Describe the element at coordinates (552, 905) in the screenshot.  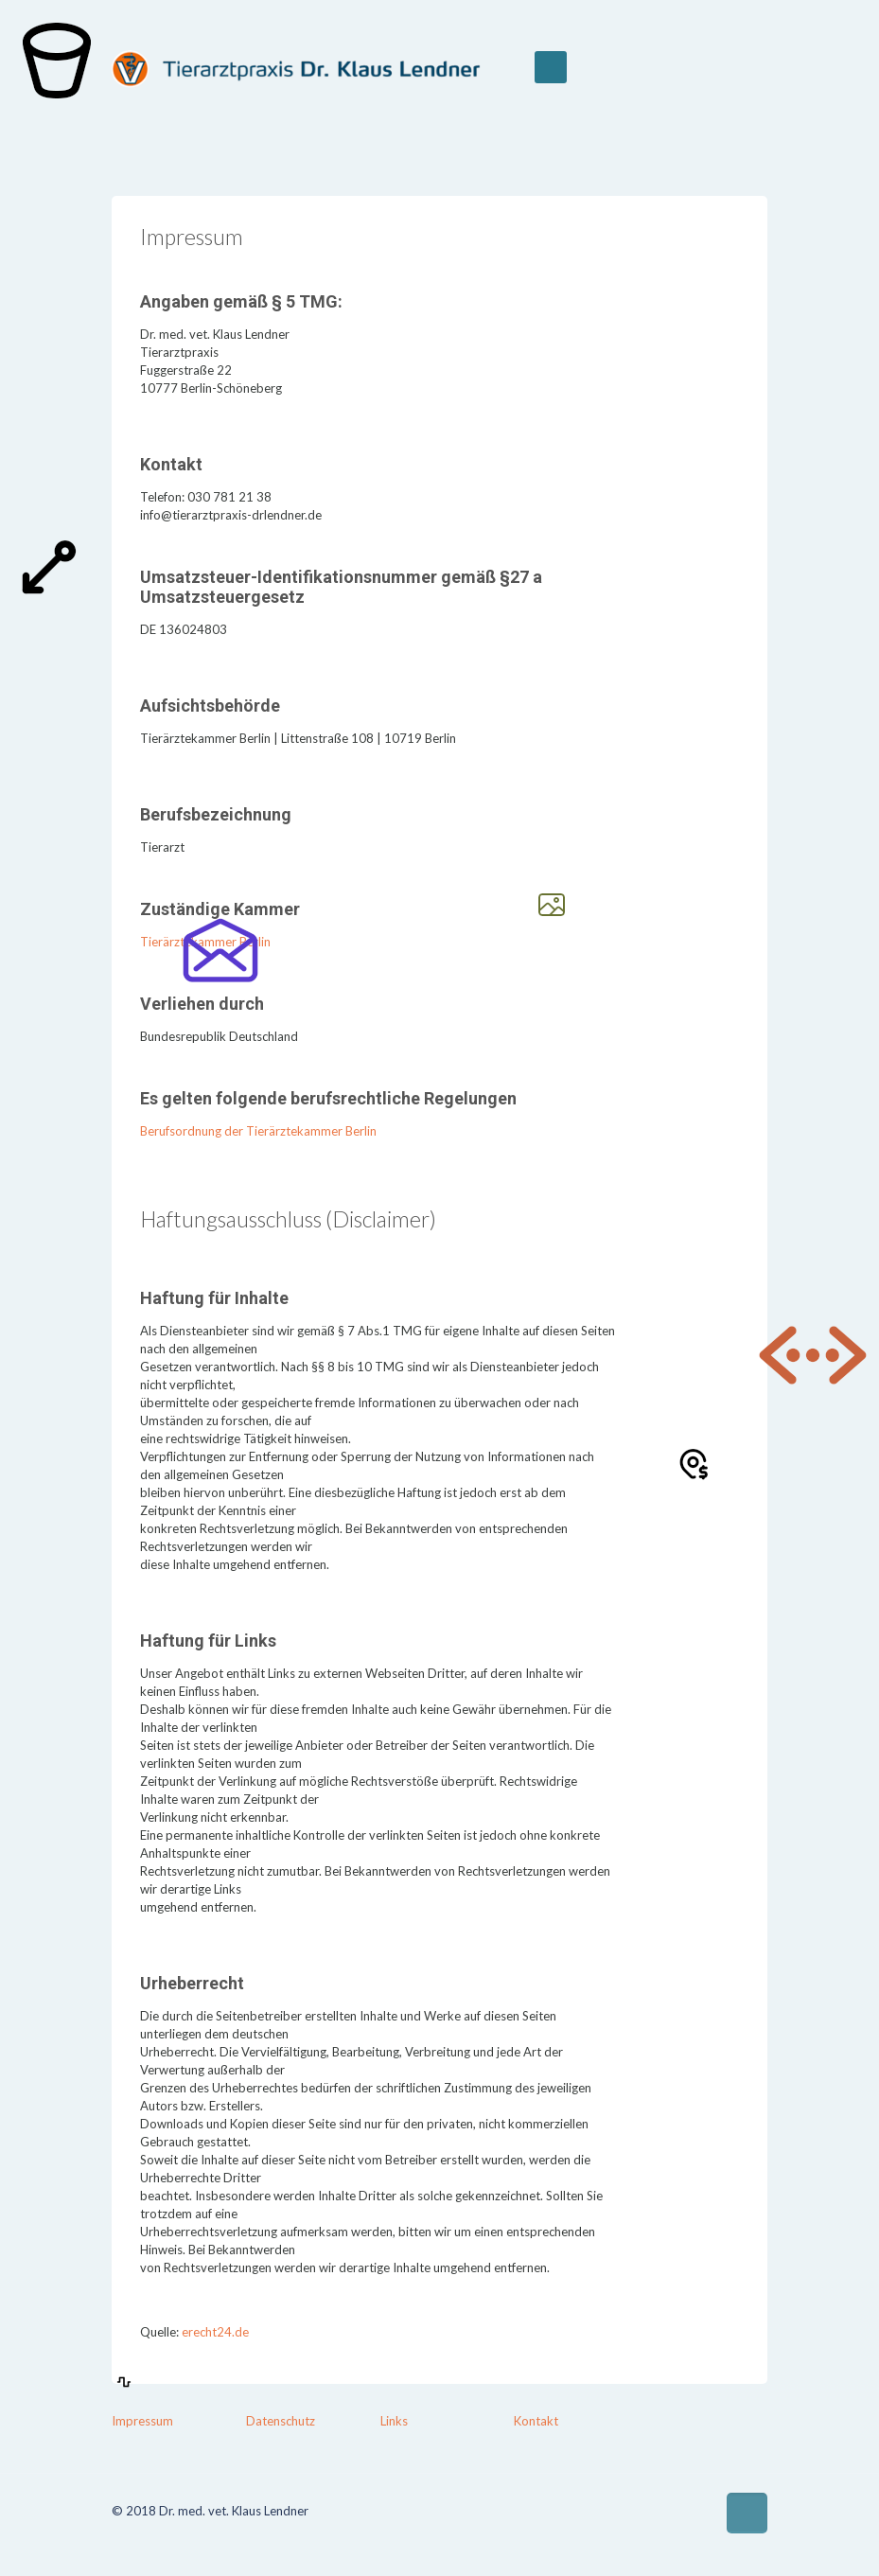
I see `view image or photo` at that location.